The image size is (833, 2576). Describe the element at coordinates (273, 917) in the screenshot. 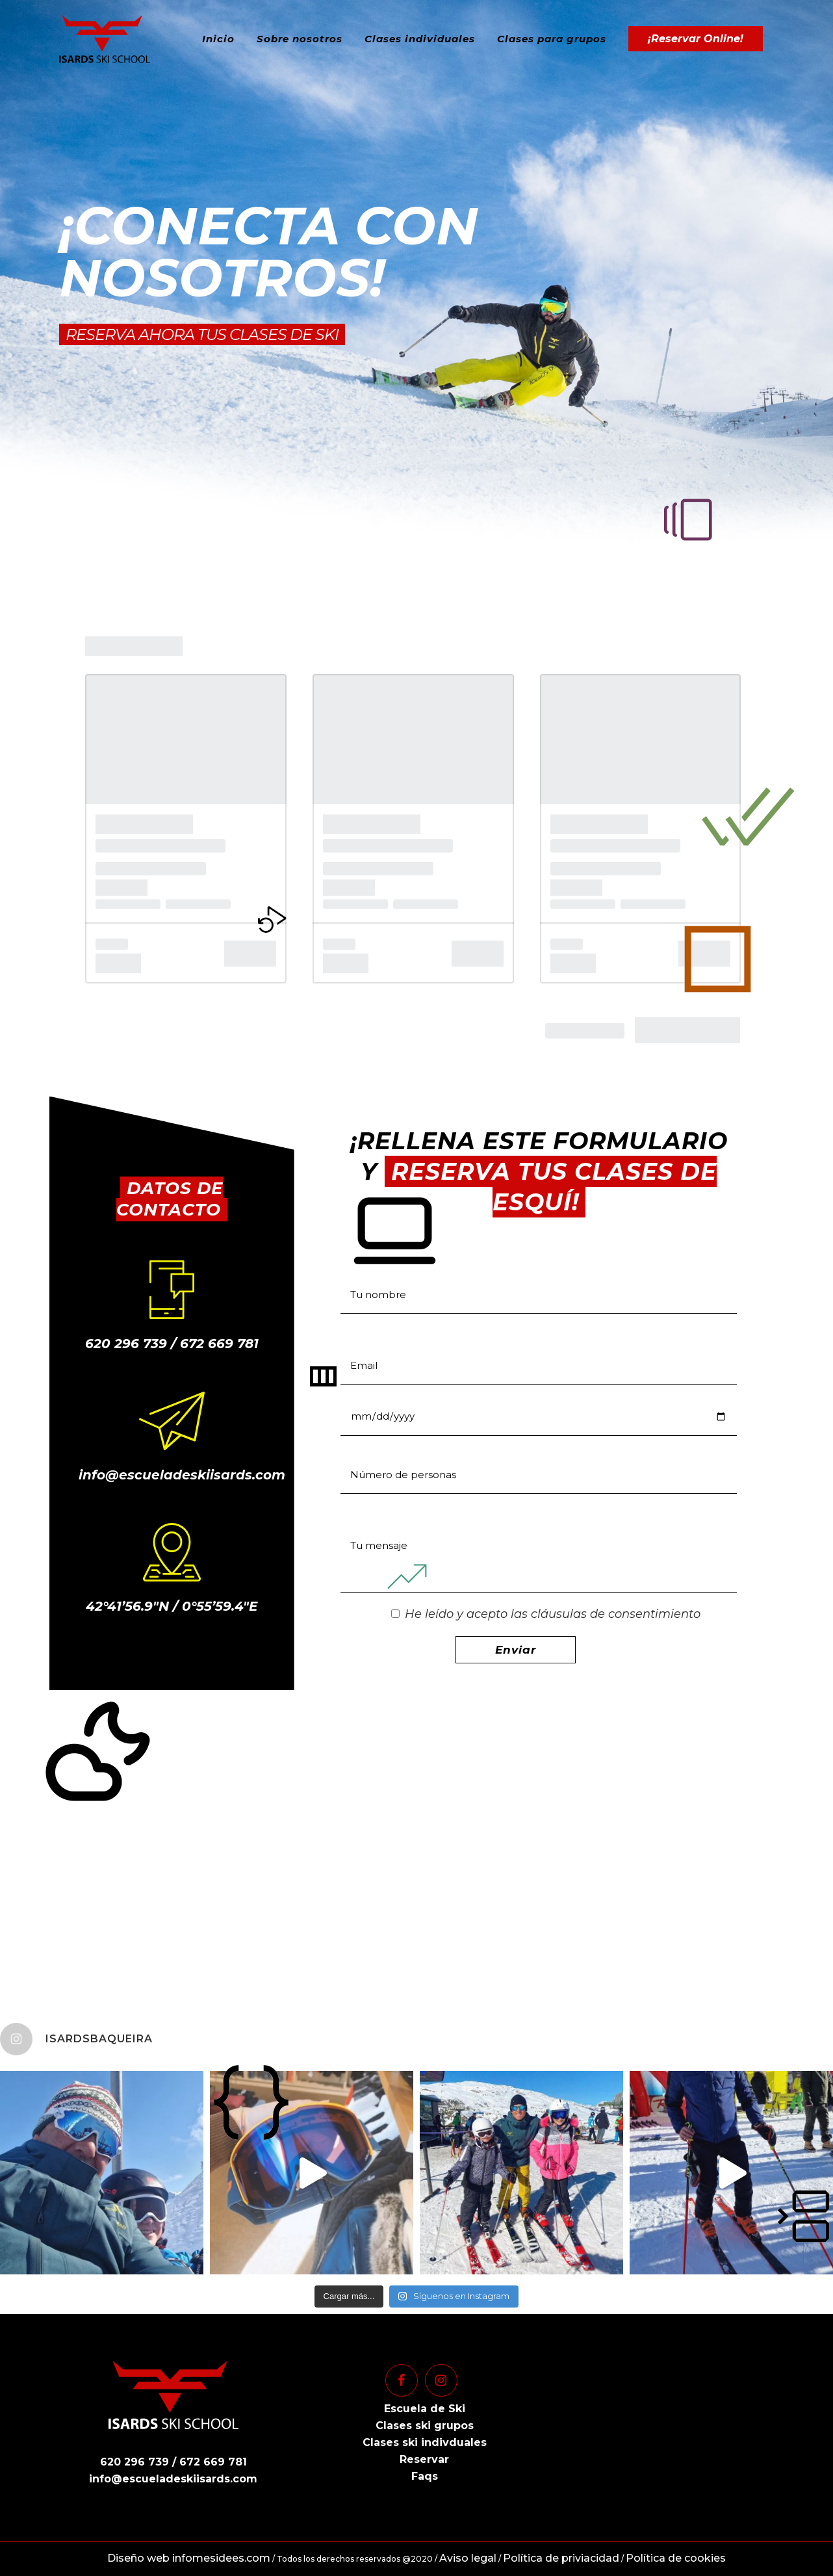

I see `rerun the current debug session` at that location.